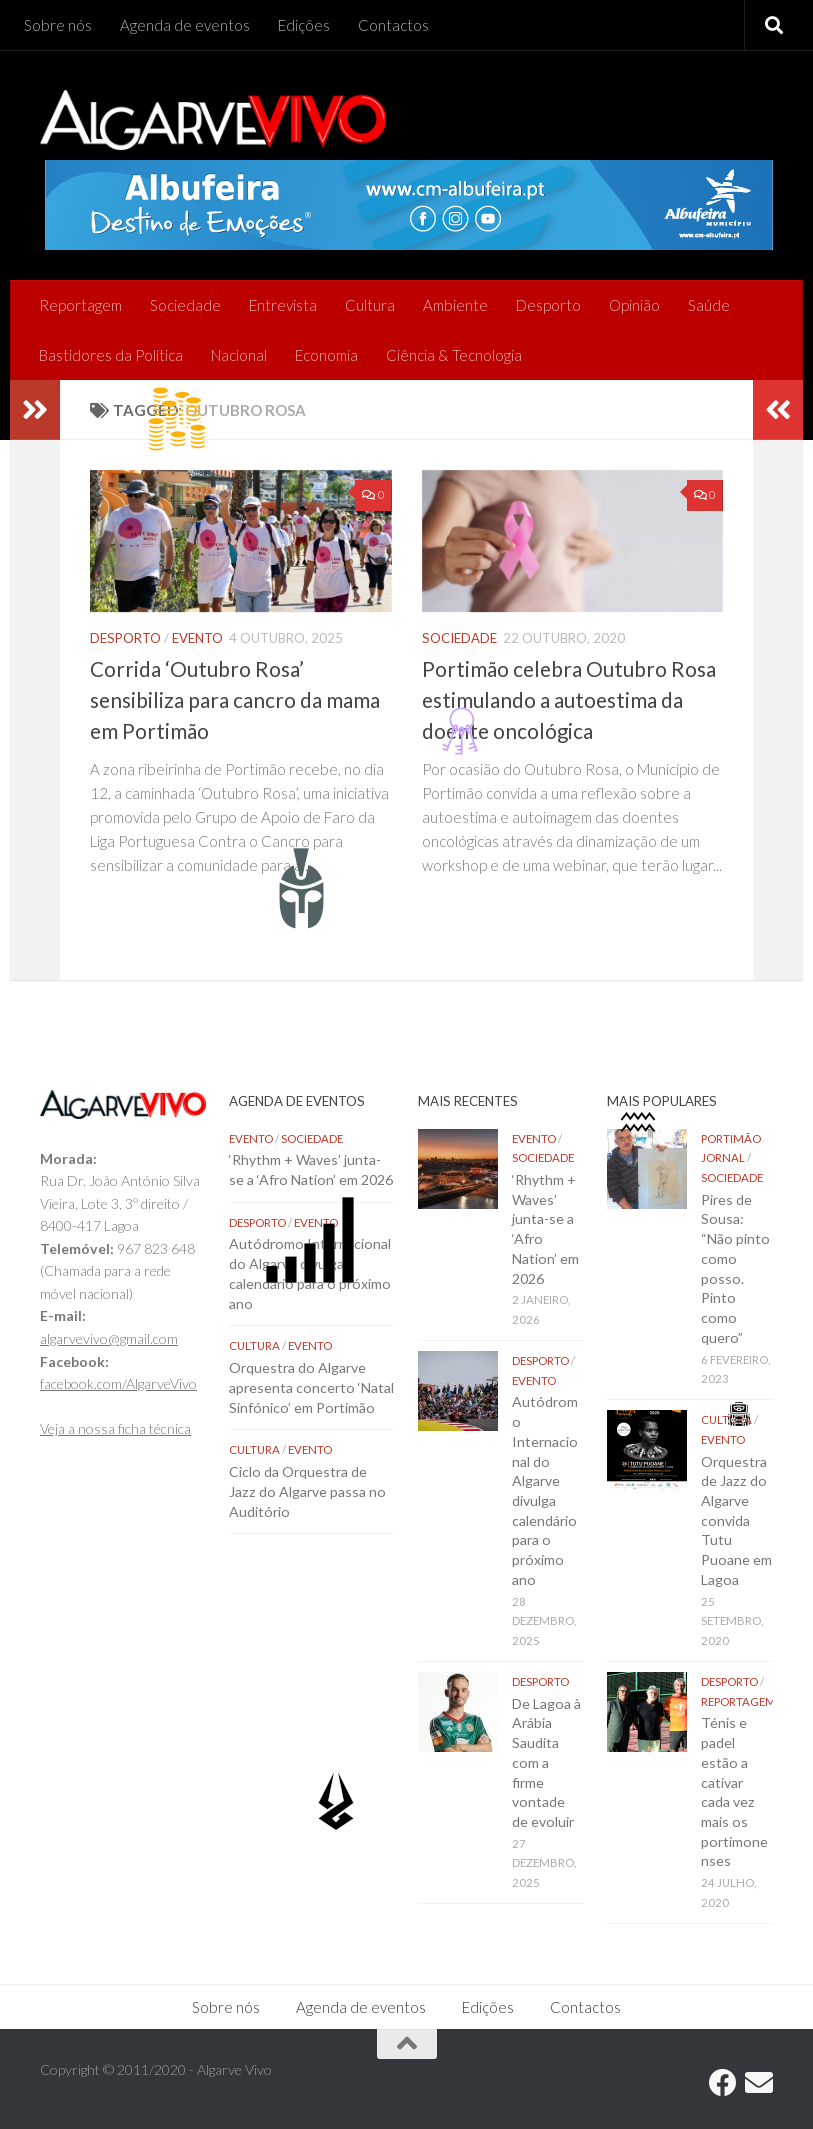  What do you see at coordinates (460, 731) in the screenshot?
I see `access saved passwords or credentials` at bounding box center [460, 731].